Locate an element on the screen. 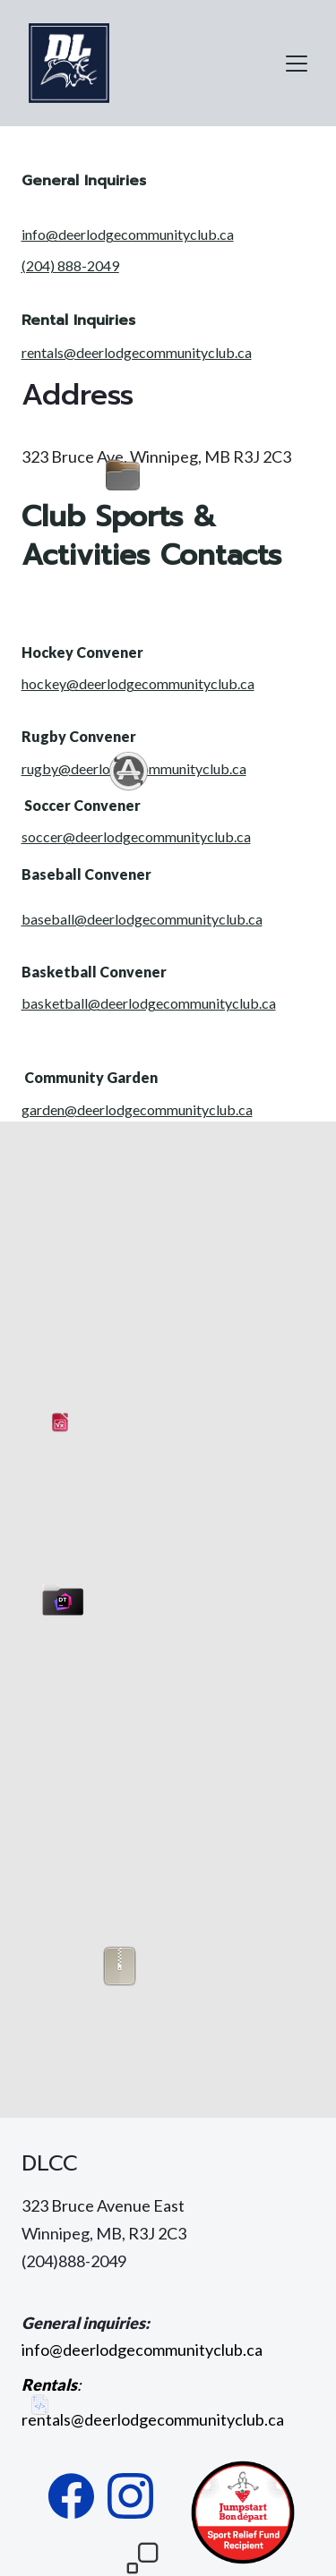  open libreoffice math equation editor is located at coordinates (60, 1422).